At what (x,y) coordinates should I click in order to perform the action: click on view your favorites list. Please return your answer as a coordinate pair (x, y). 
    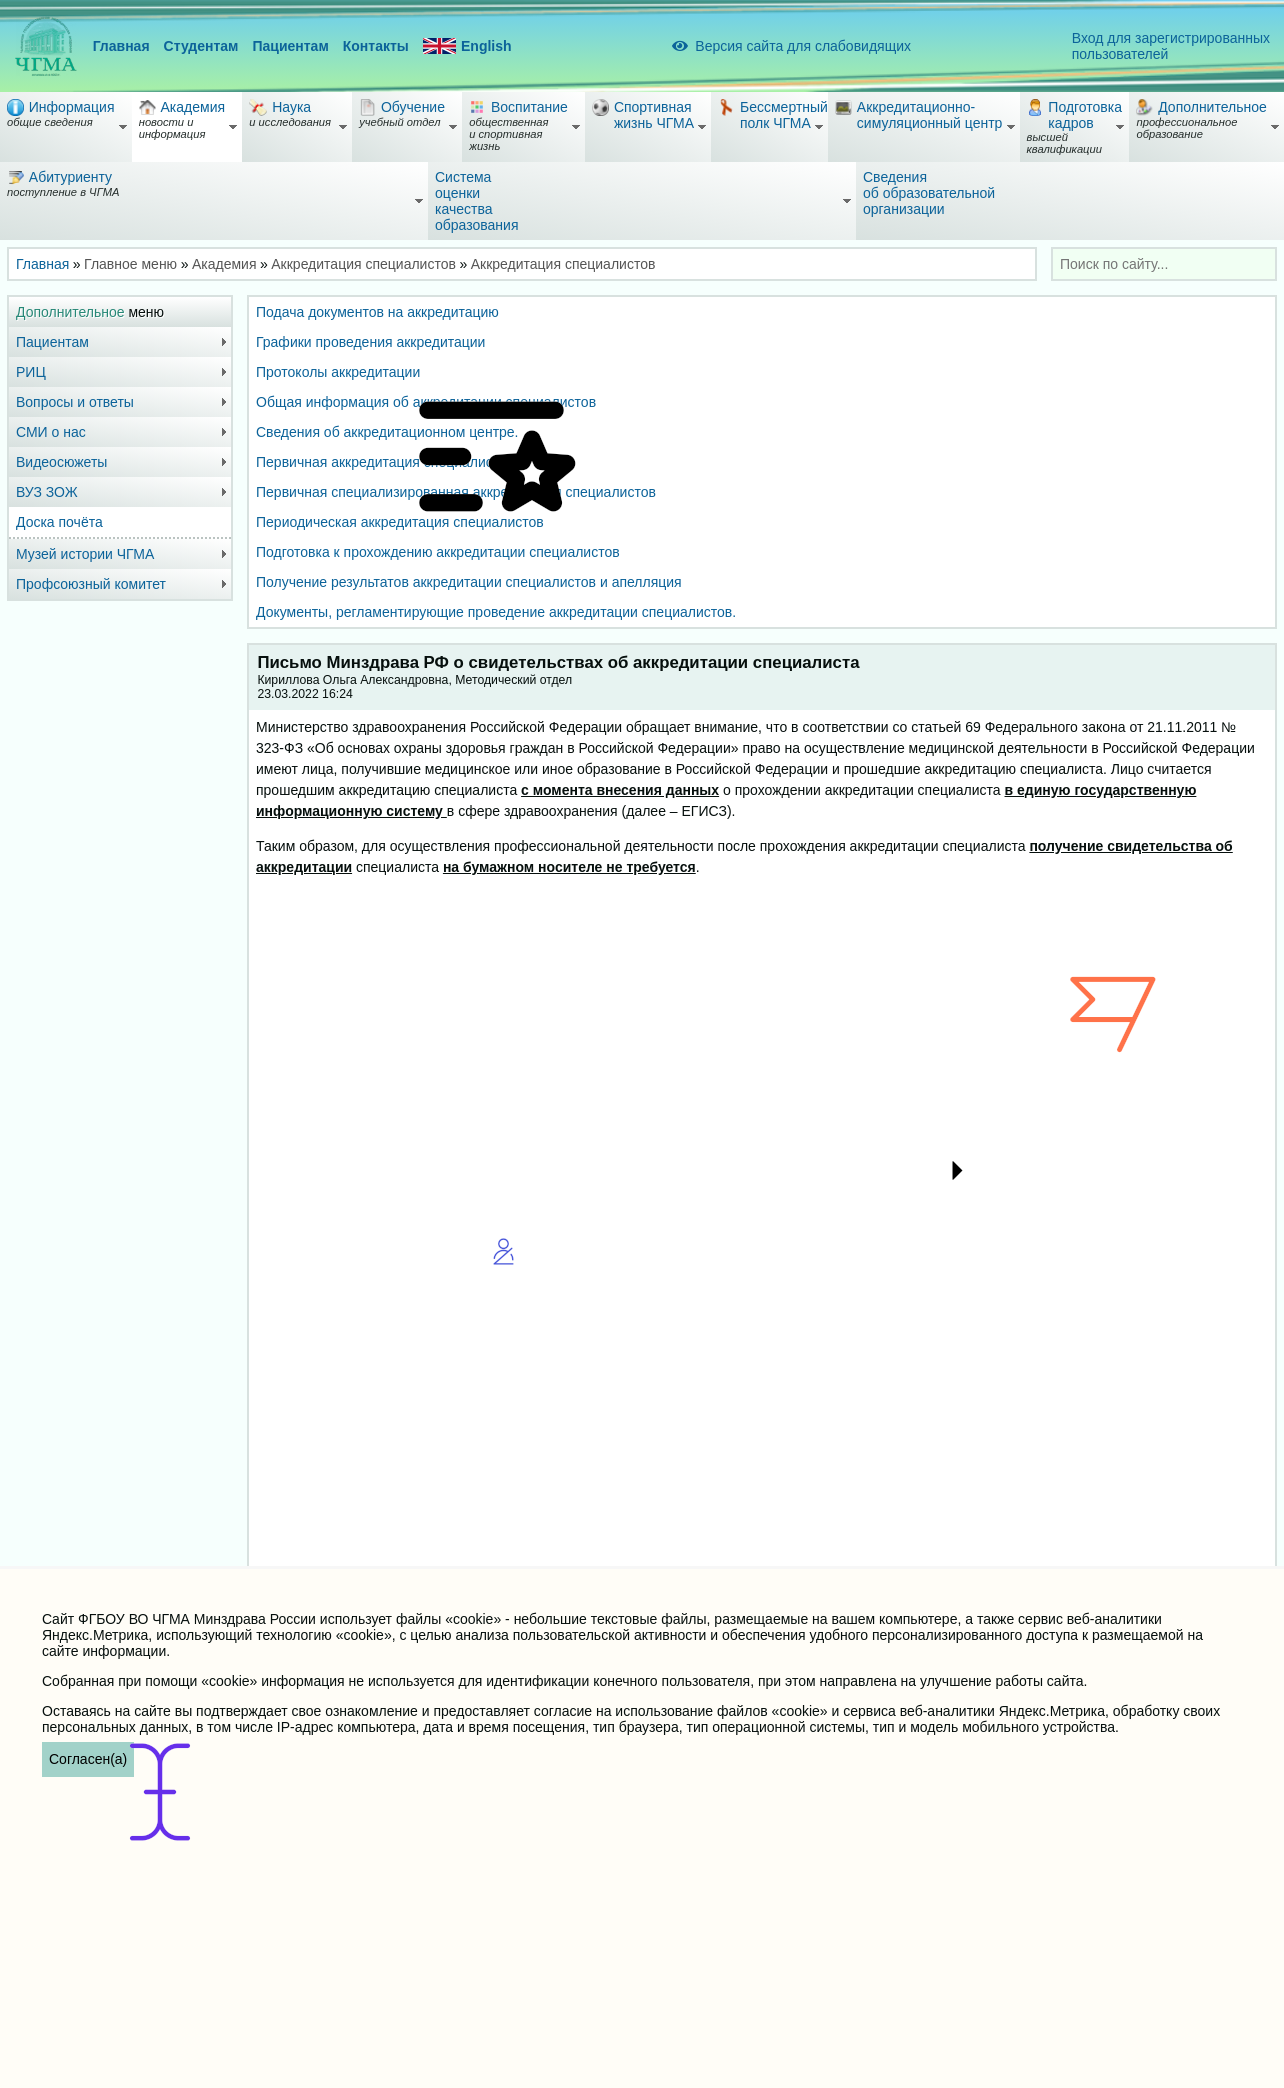
    Looking at the image, I should click on (491, 456).